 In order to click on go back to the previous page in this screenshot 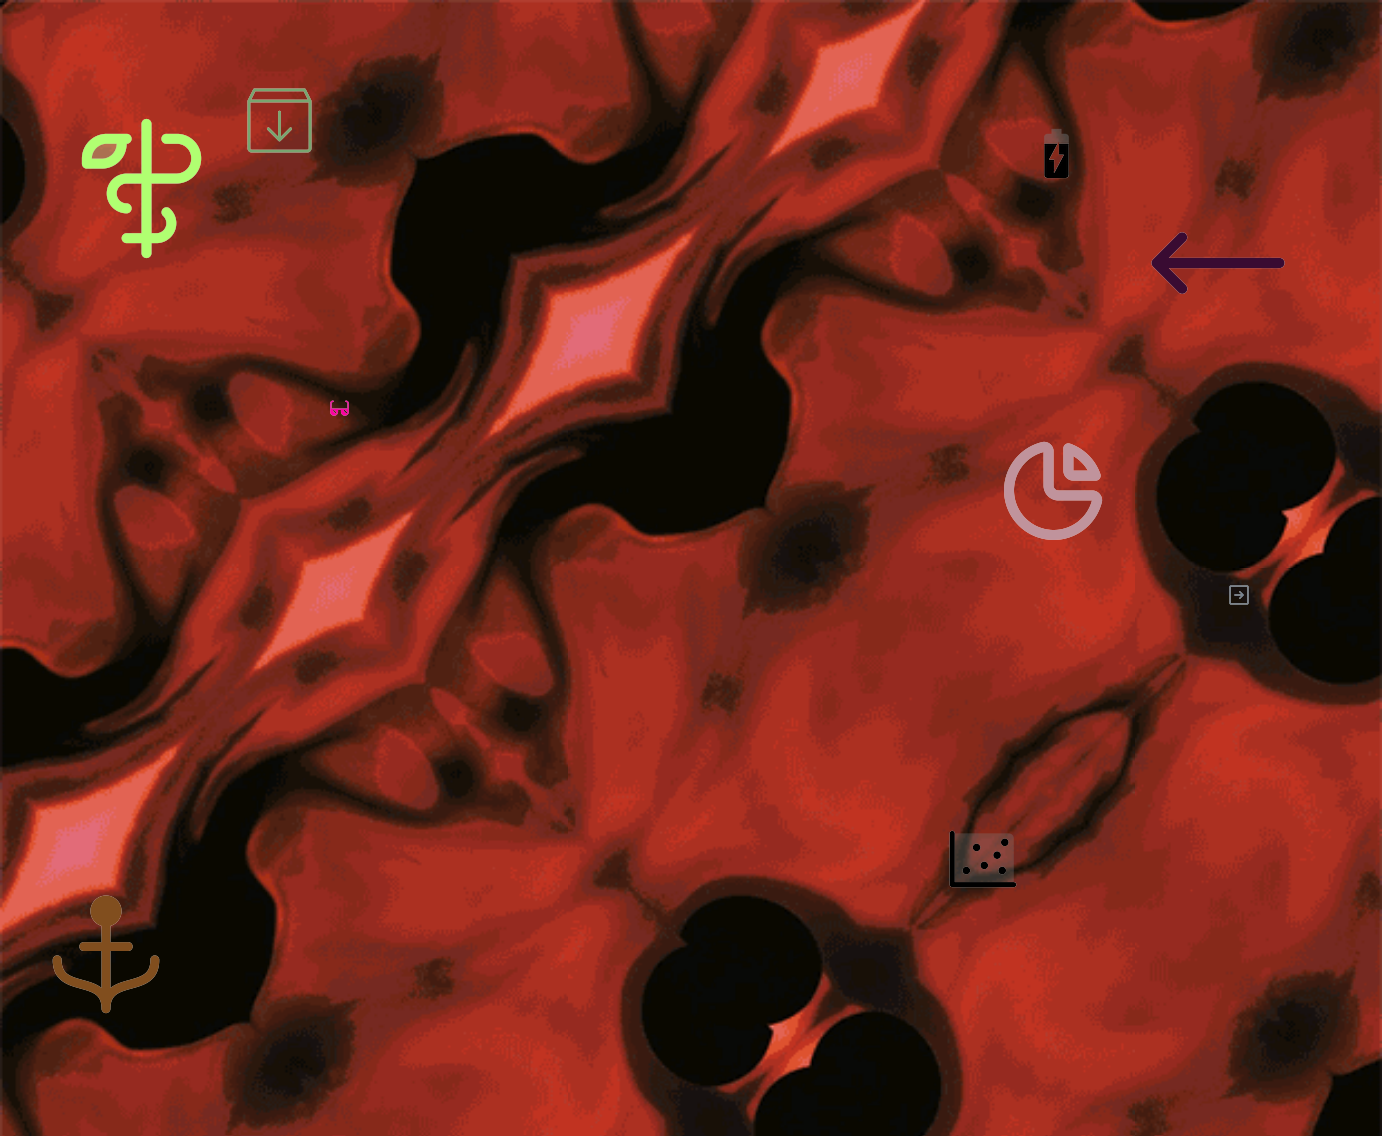, I will do `click(1218, 263)`.